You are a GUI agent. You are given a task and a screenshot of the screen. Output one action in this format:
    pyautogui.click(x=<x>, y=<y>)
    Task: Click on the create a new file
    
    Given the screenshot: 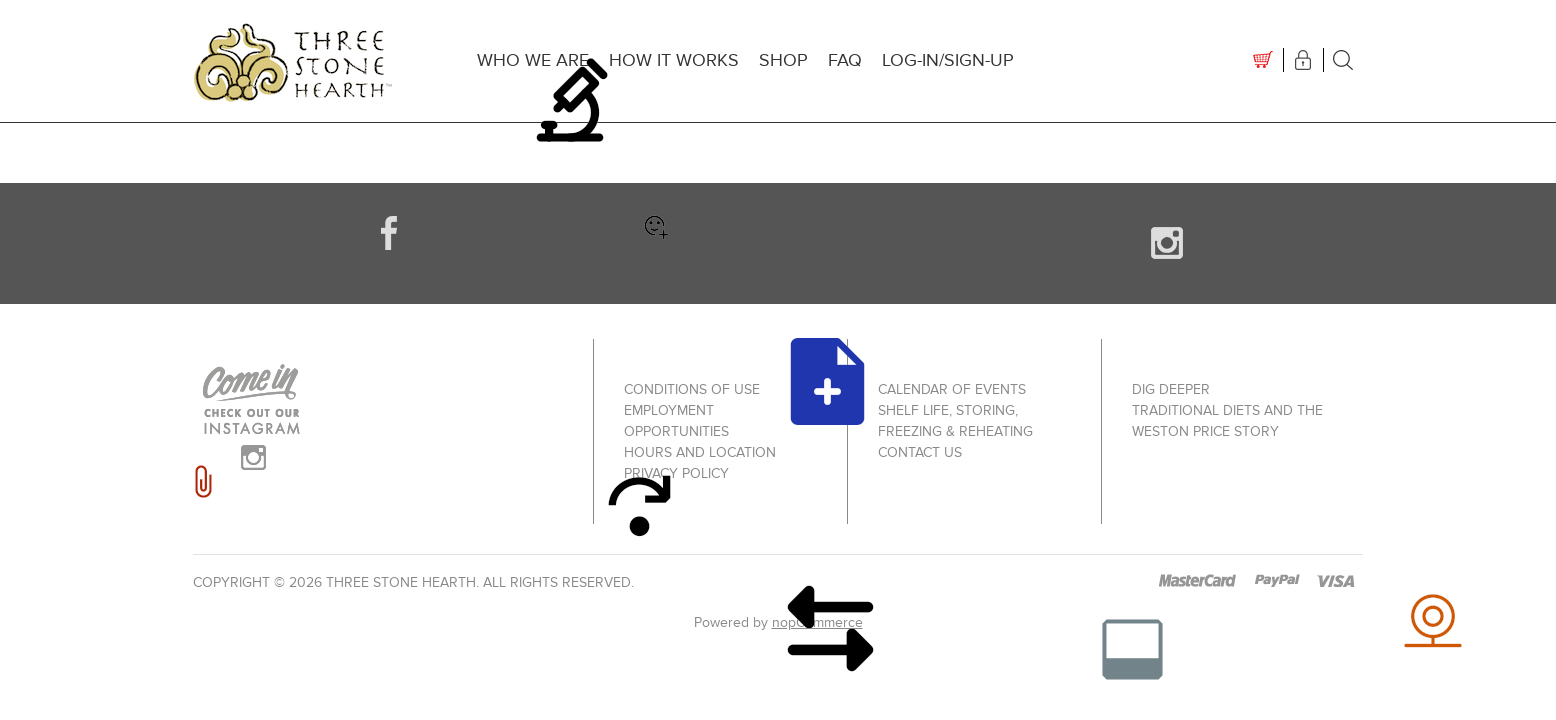 What is the action you would take?
    pyautogui.click(x=827, y=381)
    